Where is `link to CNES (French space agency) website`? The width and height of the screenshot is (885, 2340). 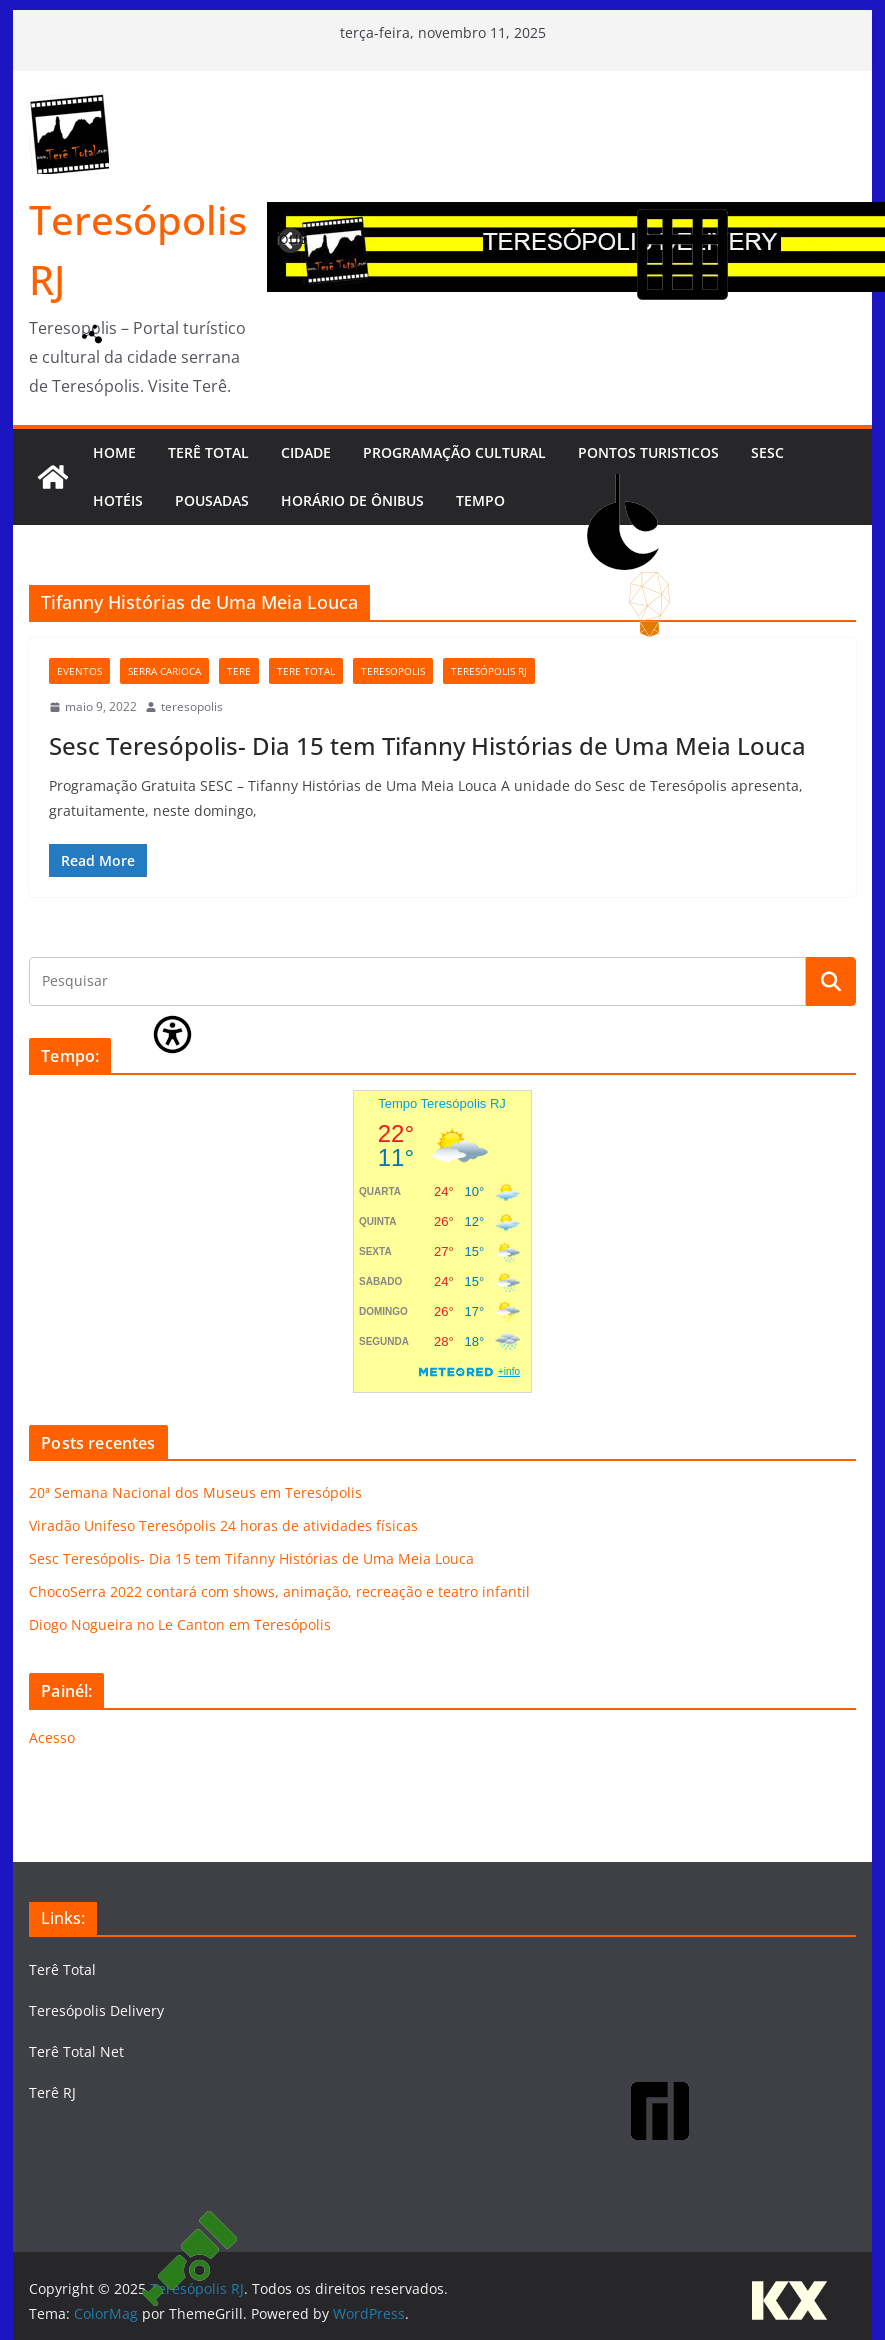
link to CNES (French space agency) website is located at coordinates (623, 522).